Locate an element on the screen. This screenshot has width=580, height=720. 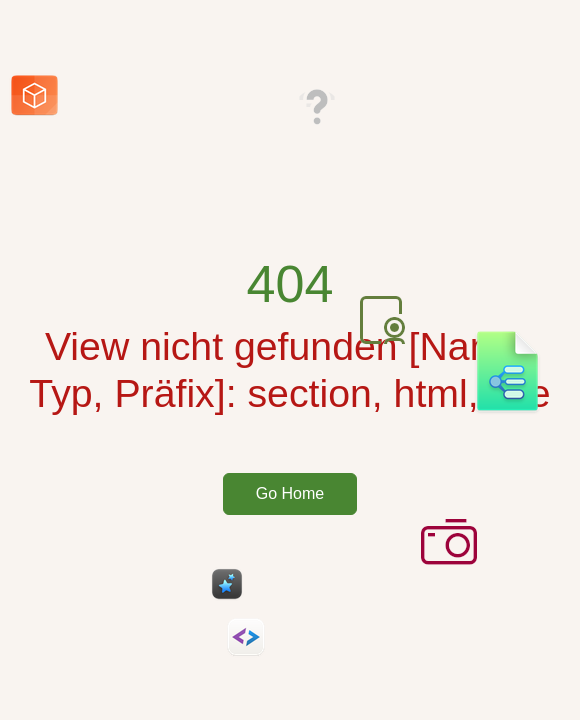
open a 3D model file in STL binary format is located at coordinates (34, 93).